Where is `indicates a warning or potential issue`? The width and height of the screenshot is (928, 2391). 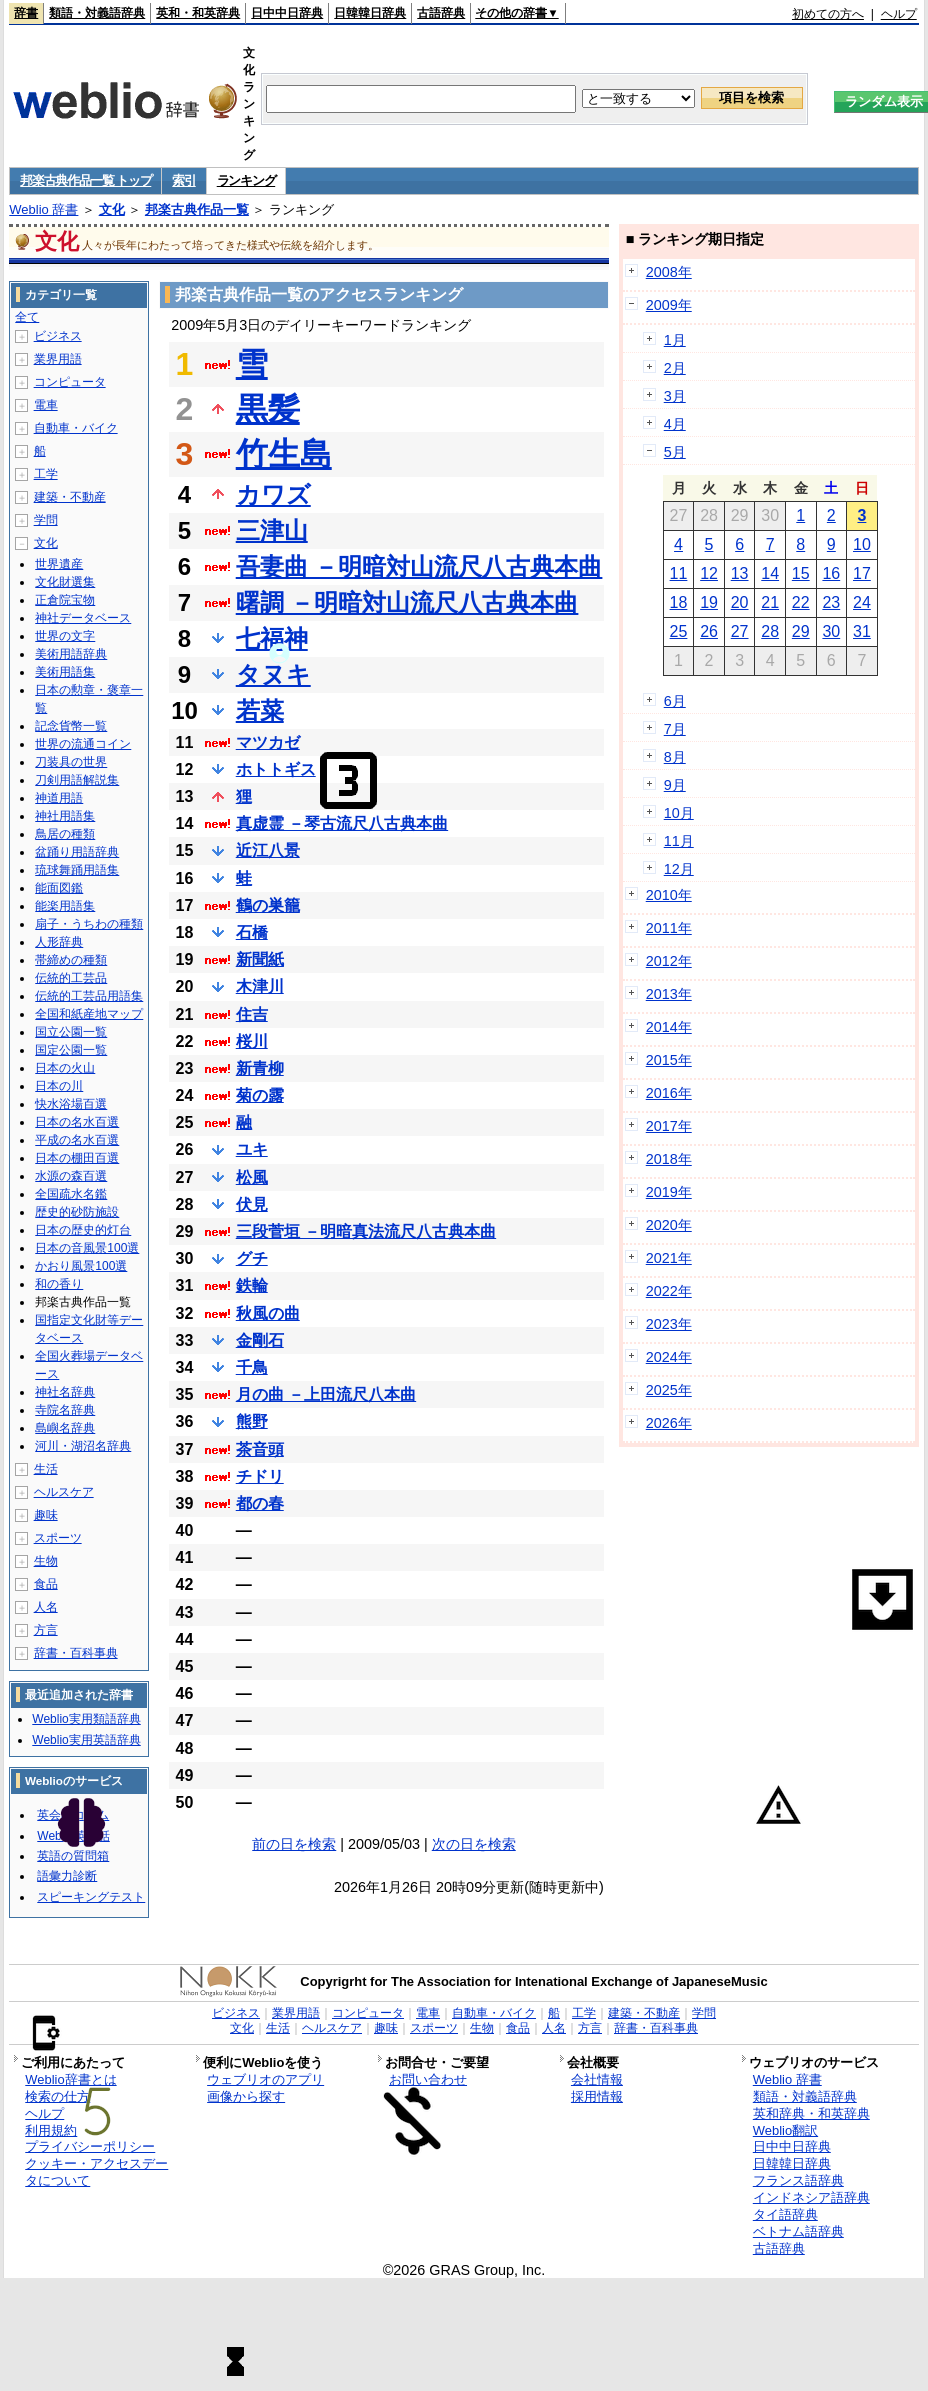
indicates a warning or potential issue is located at coordinates (778, 1805).